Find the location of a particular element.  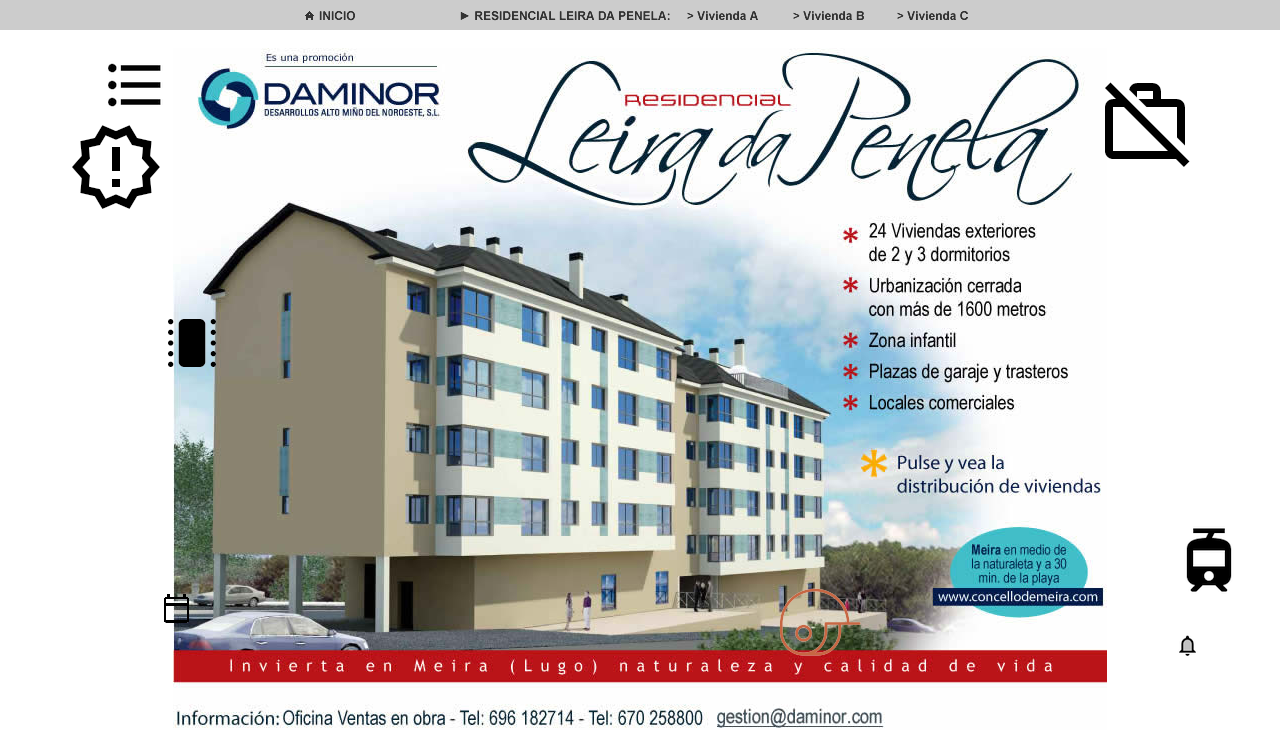

view tram or light rail transit options is located at coordinates (1209, 560).